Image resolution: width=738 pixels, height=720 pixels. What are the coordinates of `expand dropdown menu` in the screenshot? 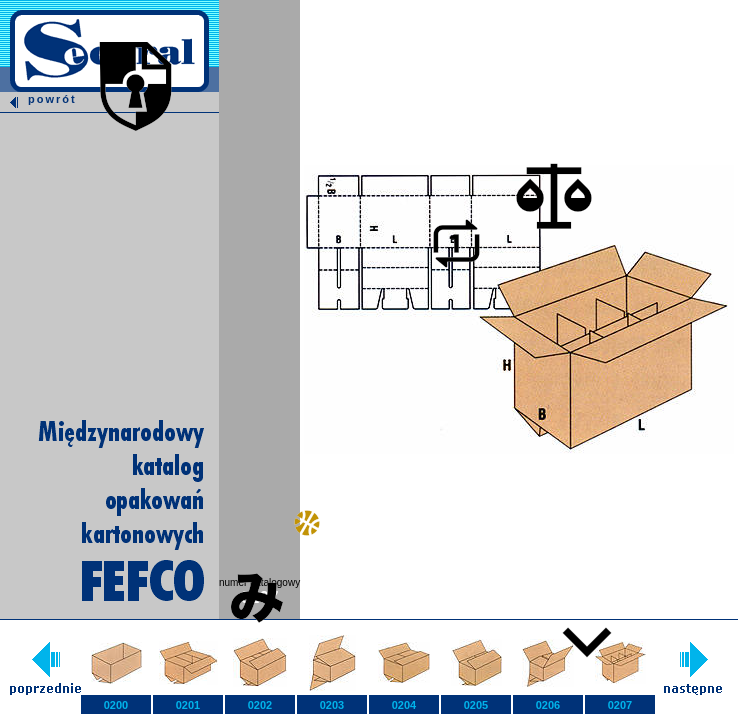 It's located at (587, 642).